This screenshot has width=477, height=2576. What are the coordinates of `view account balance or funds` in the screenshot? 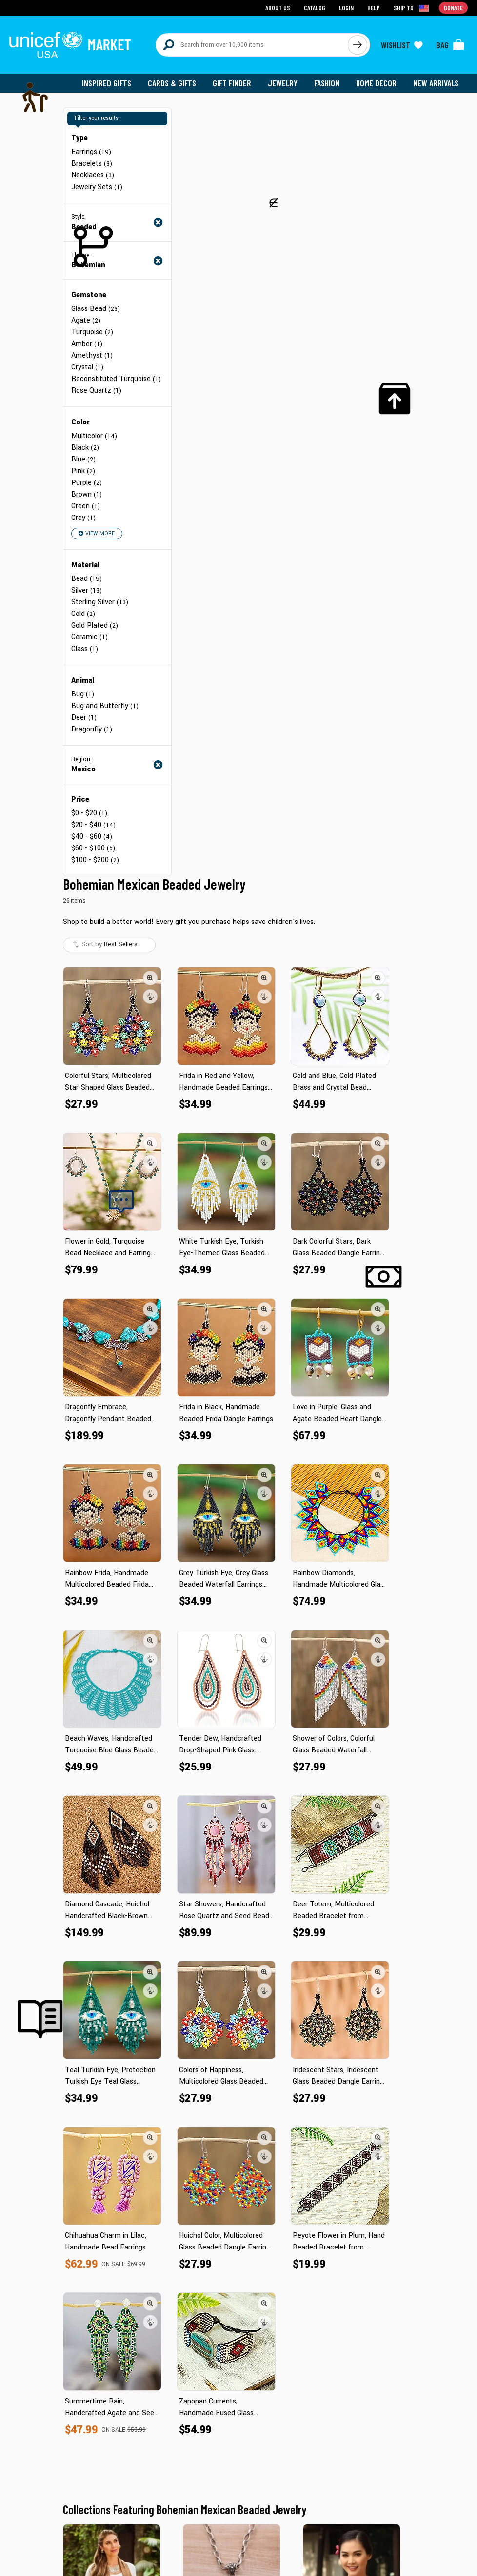 It's located at (383, 1276).